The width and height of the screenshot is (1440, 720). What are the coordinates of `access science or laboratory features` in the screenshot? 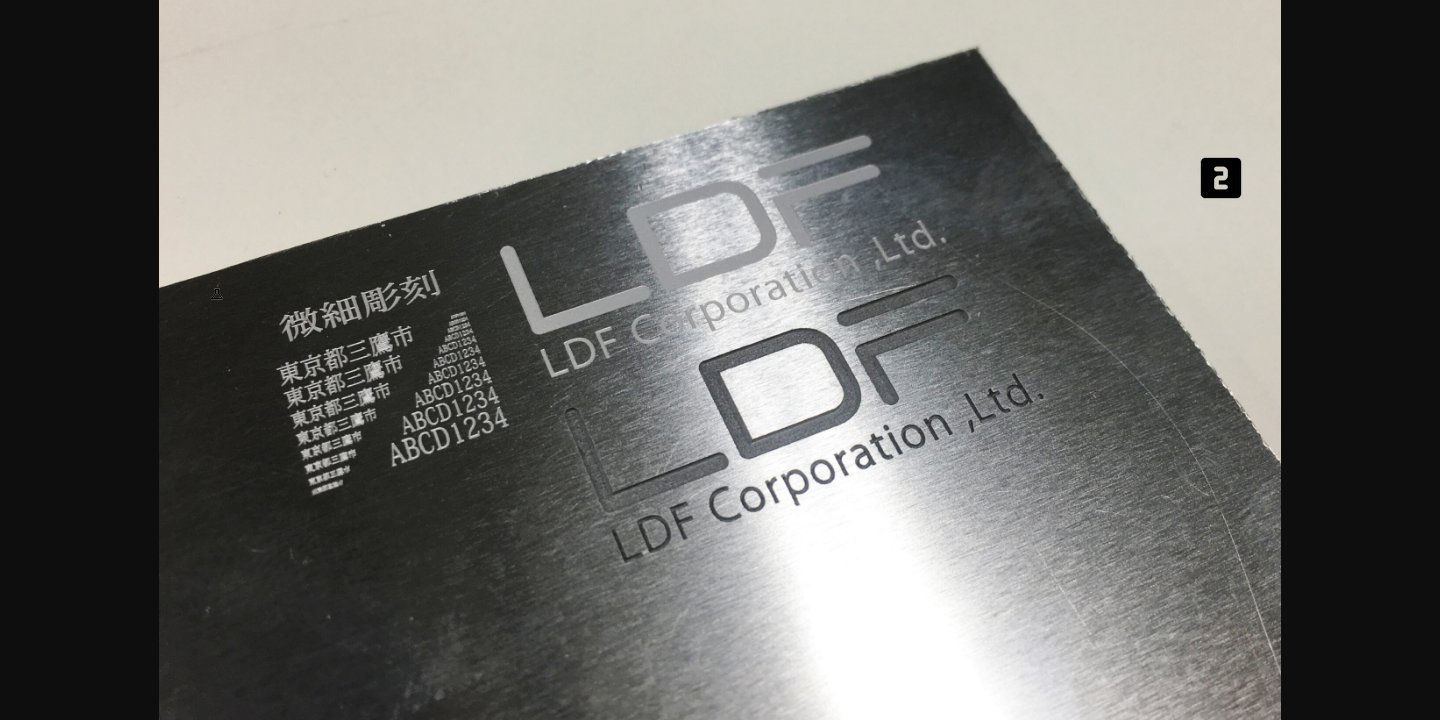 It's located at (217, 294).